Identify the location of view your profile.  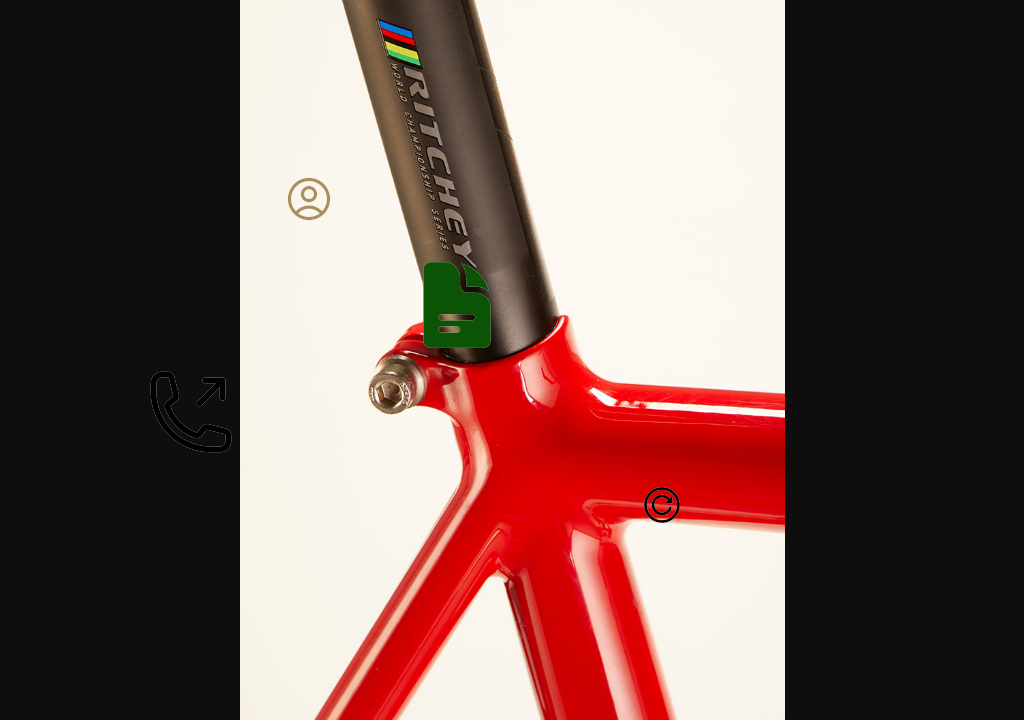
(309, 199).